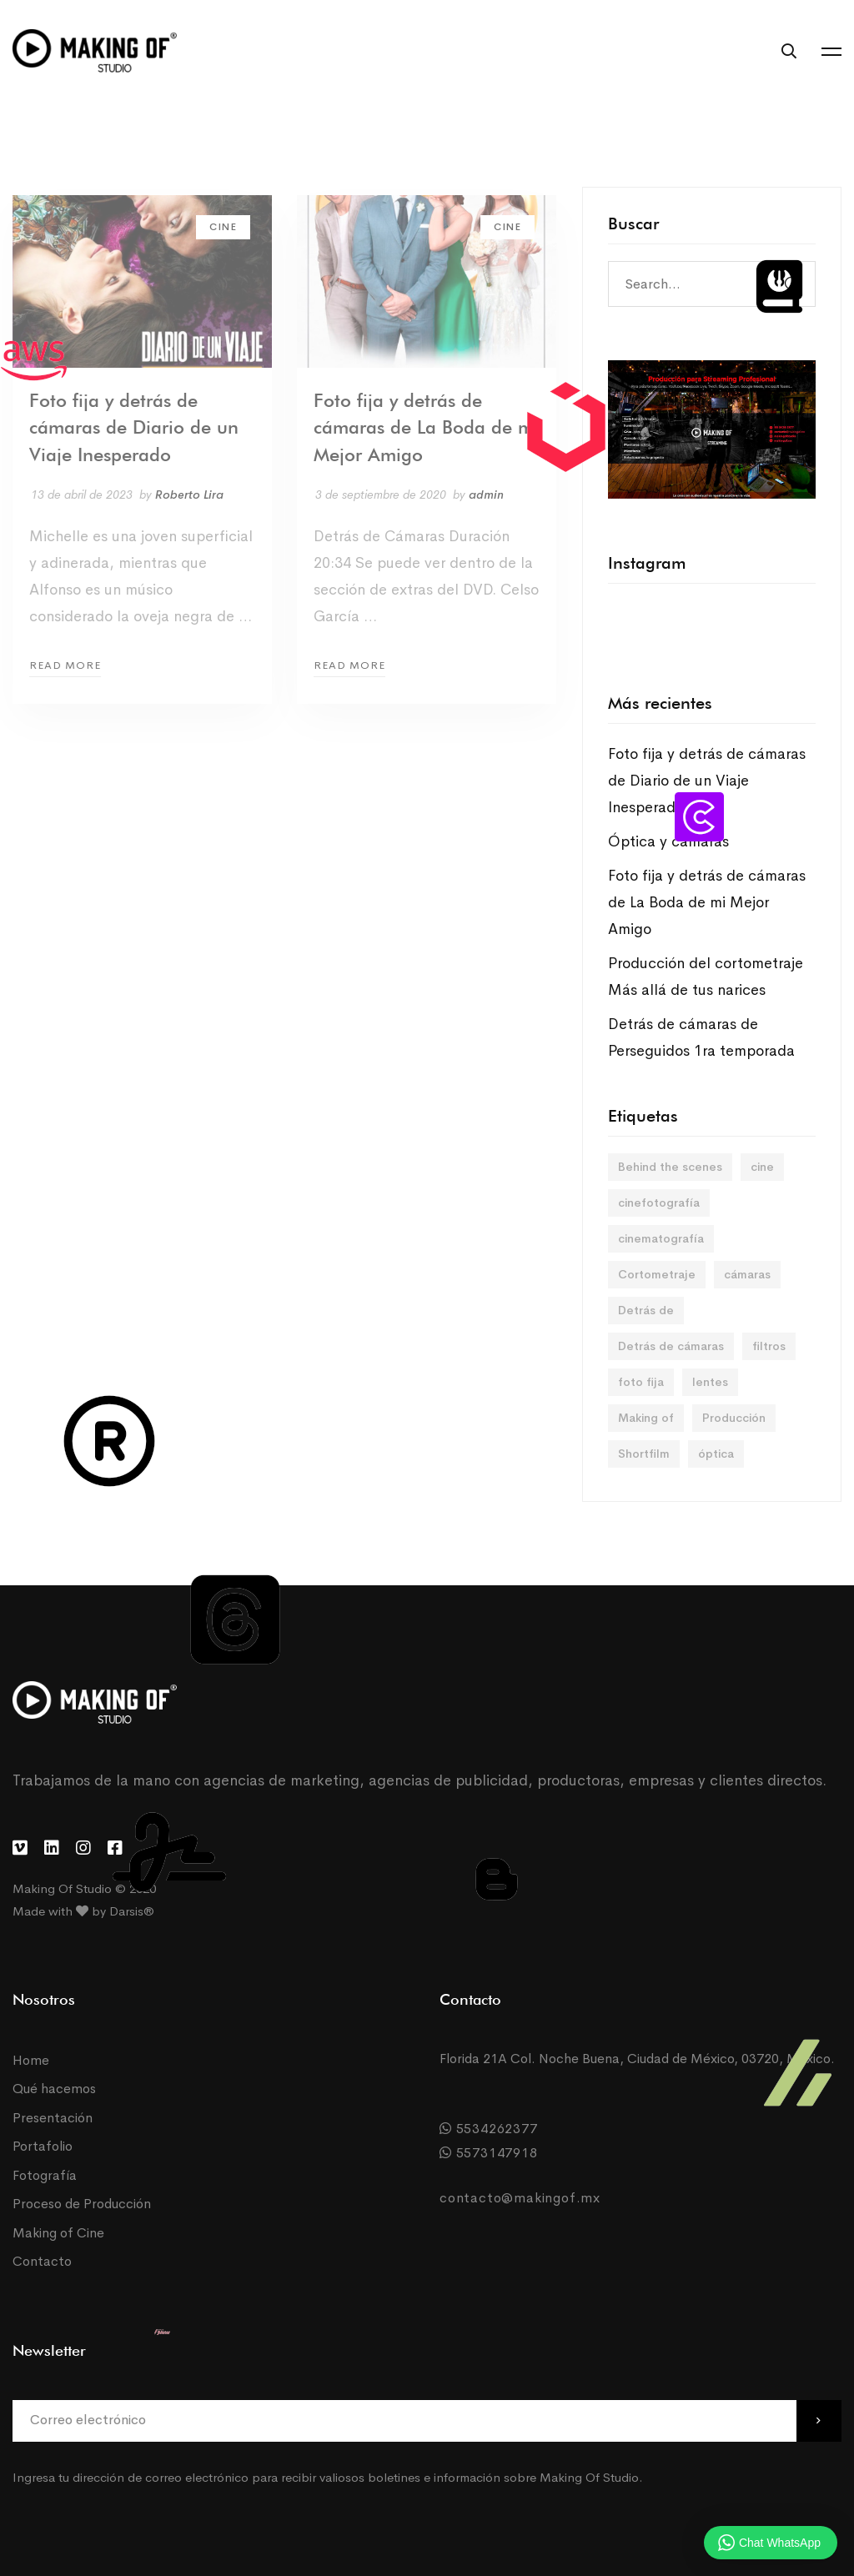  What do you see at coordinates (235, 1619) in the screenshot?
I see `open the Threads app` at bounding box center [235, 1619].